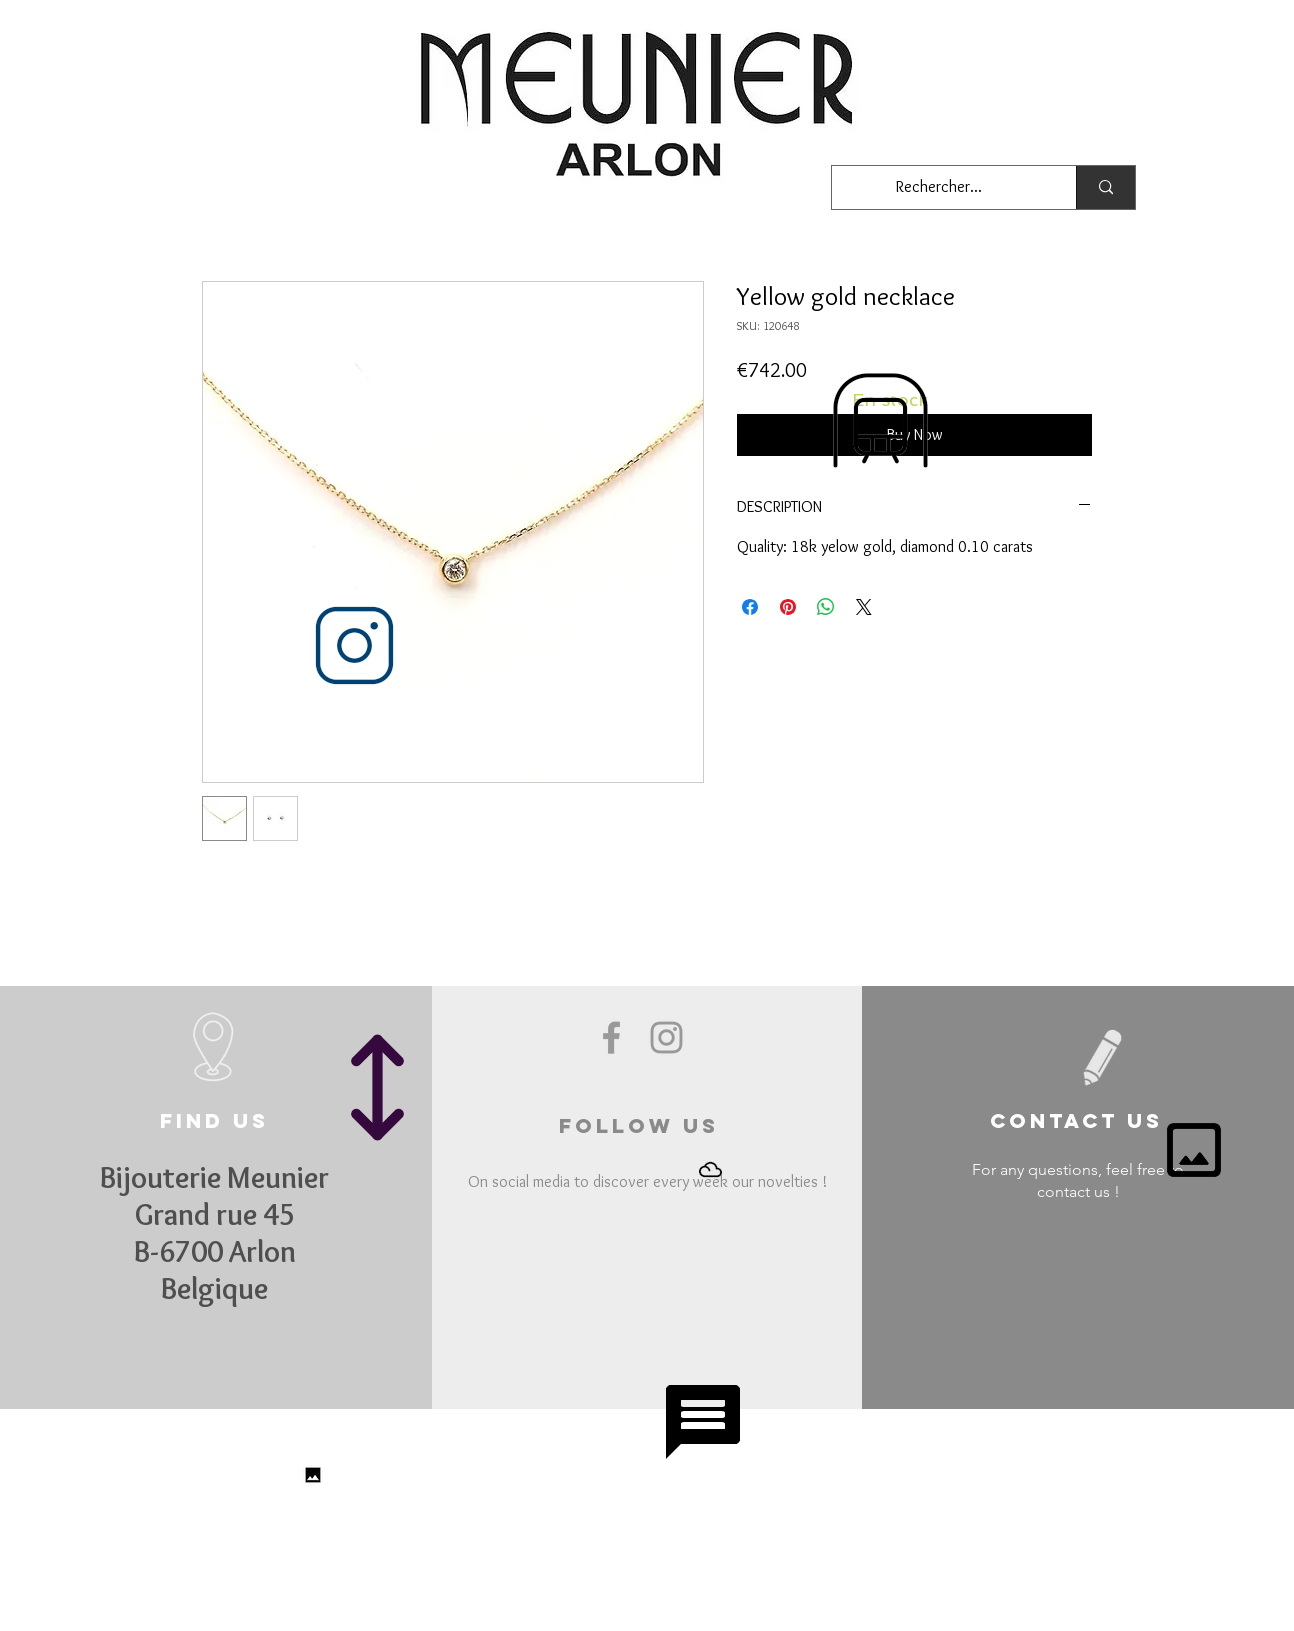  Describe the element at coordinates (703, 1422) in the screenshot. I see `open messaging or chat` at that location.